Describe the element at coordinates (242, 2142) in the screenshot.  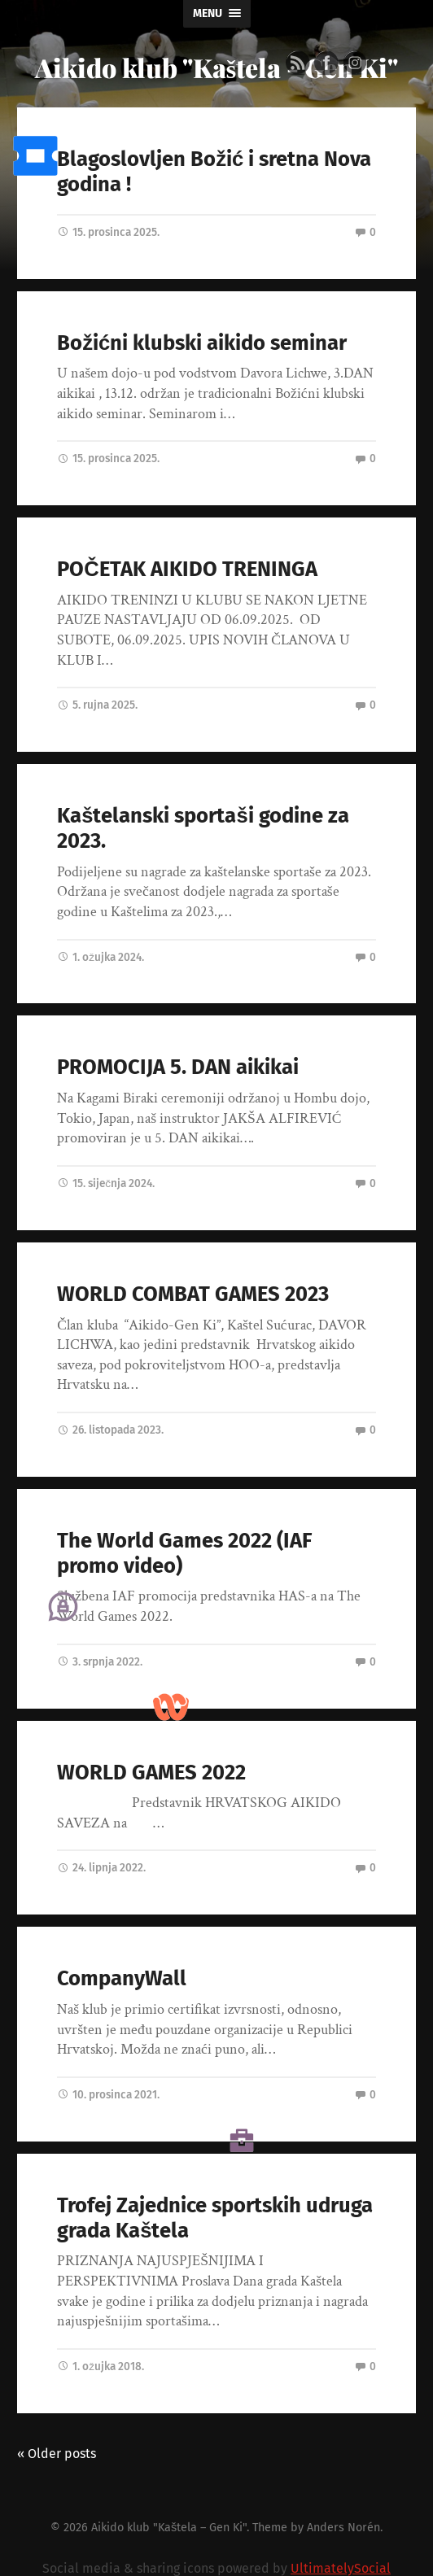
I see `access work or business documents` at that location.